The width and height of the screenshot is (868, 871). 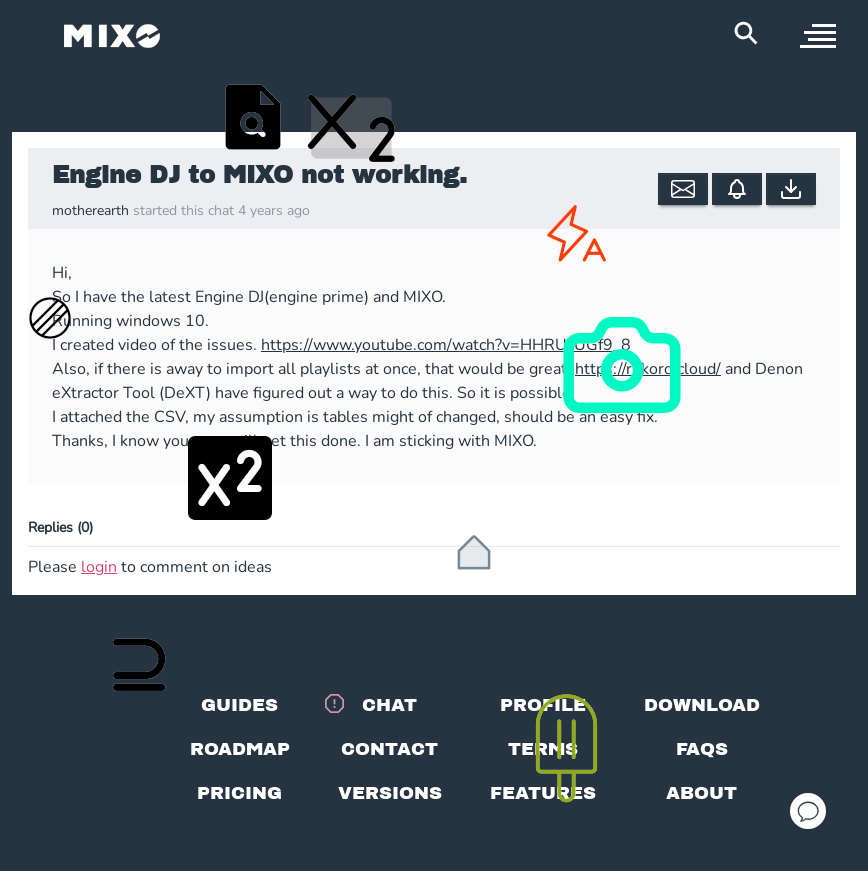 I want to click on search within a document, so click(x=253, y=117).